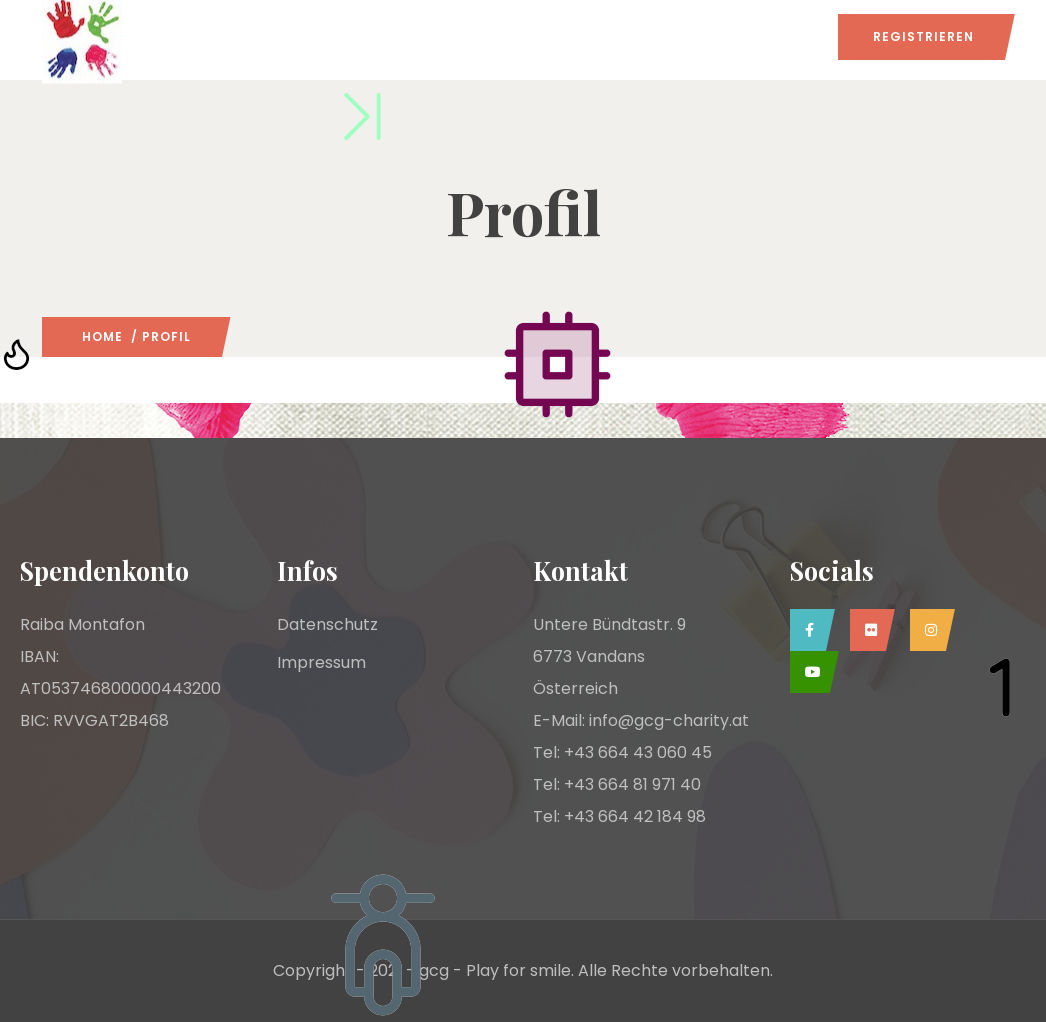 The width and height of the screenshot is (1046, 1022). Describe the element at coordinates (1003, 687) in the screenshot. I see `indicates first place or top ranking` at that location.